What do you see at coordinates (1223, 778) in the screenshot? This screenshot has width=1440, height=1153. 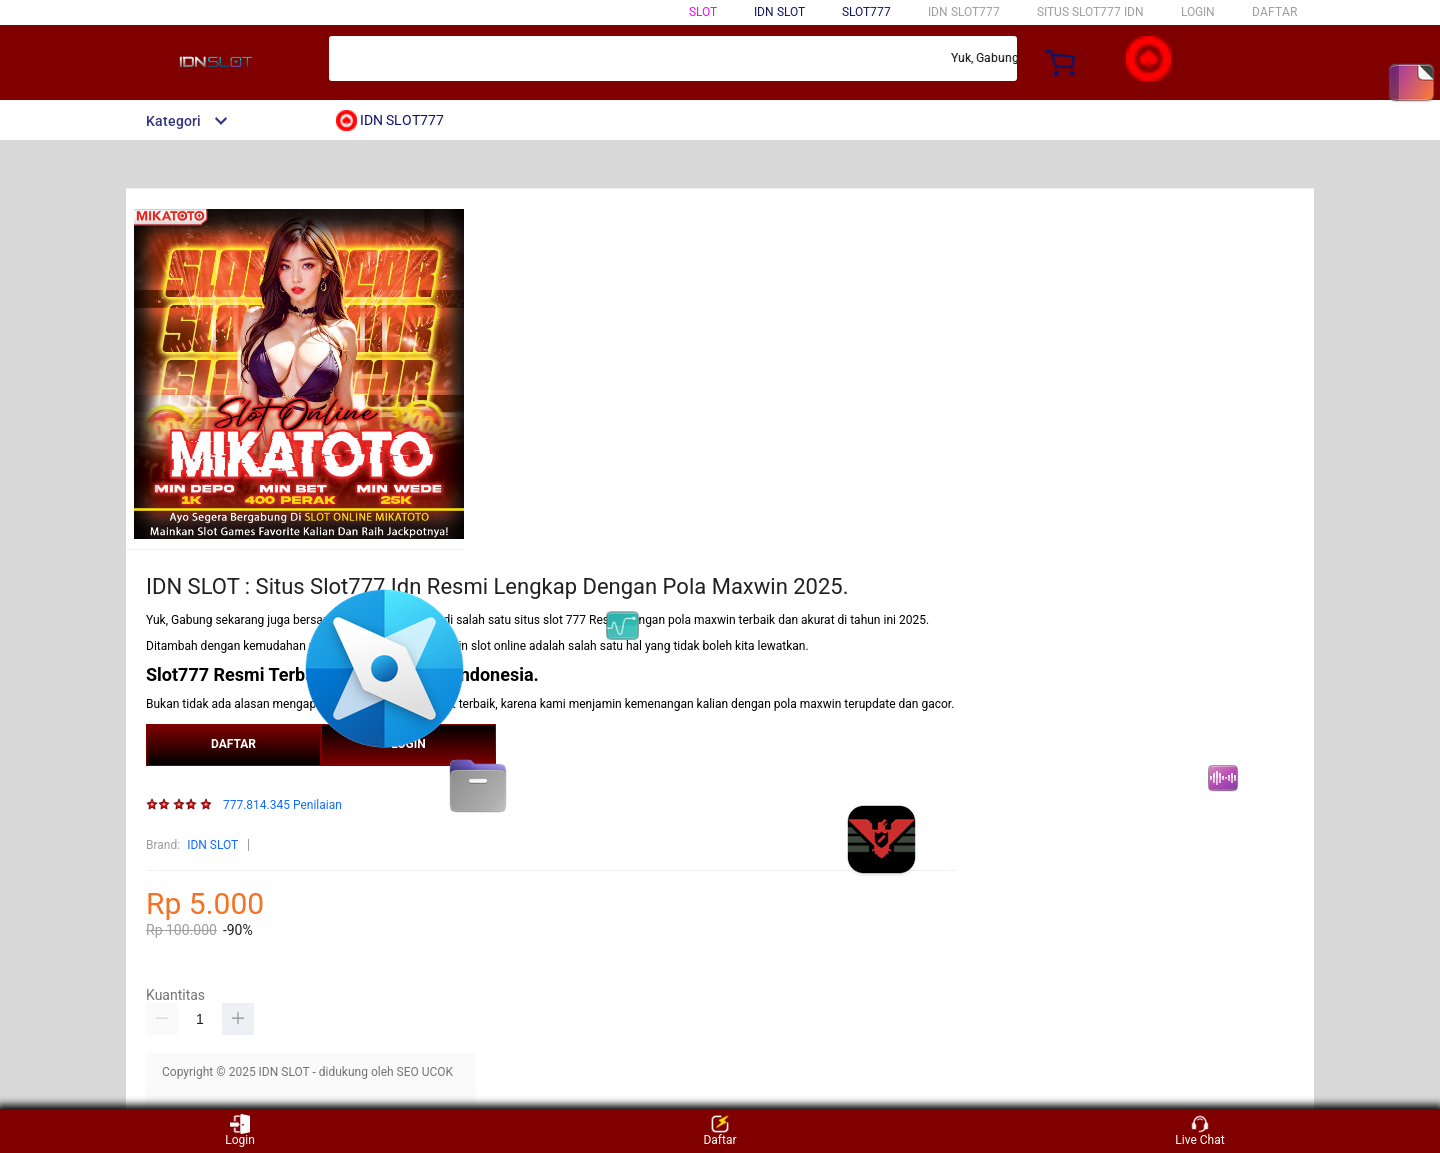 I see `open sound recorder app` at bounding box center [1223, 778].